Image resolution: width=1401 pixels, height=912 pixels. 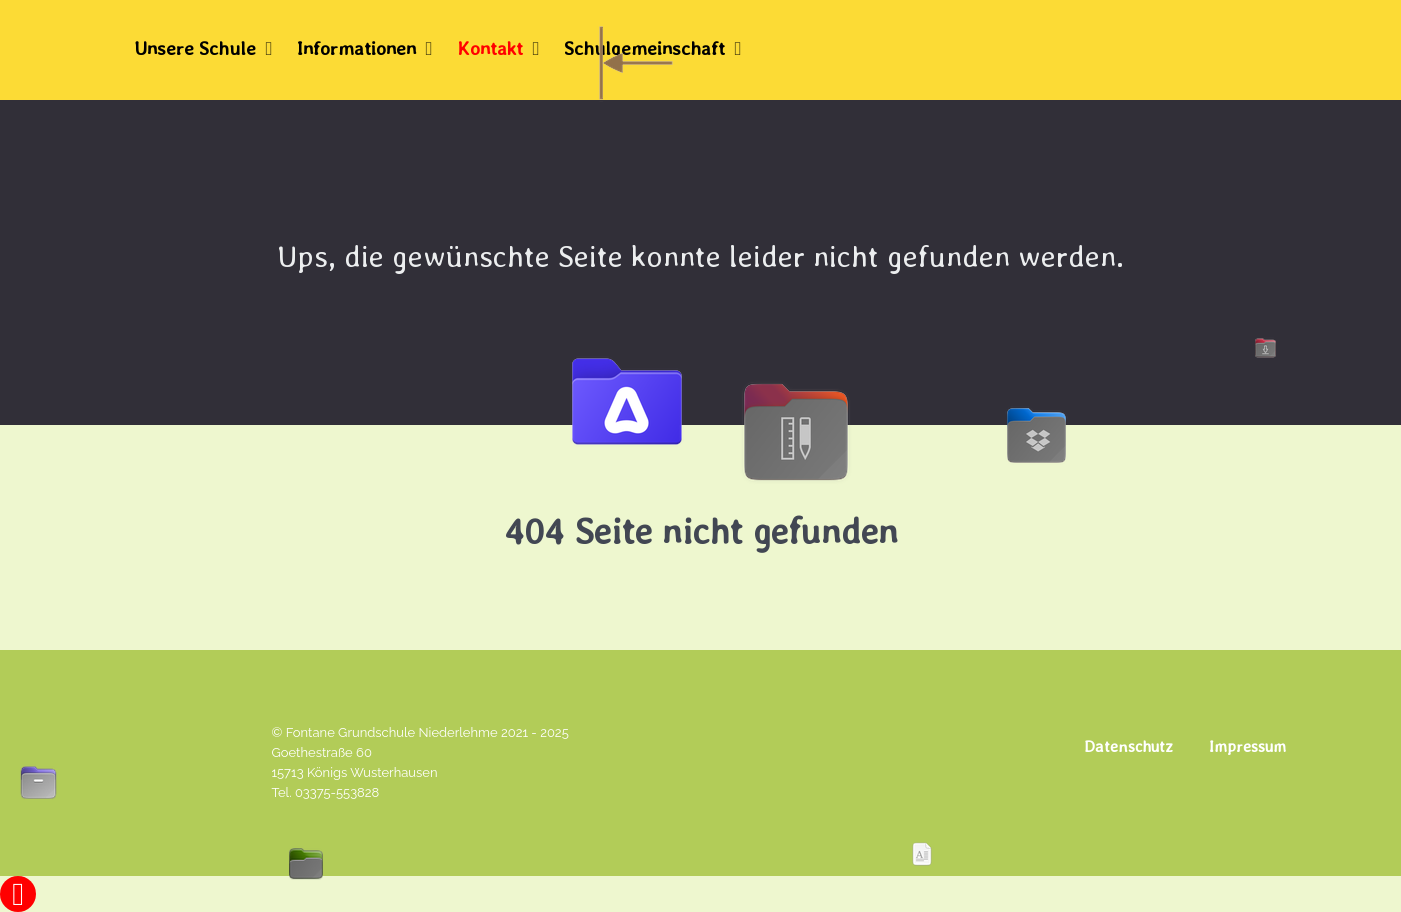 What do you see at coordinates (636, 63) in the screenshot?
I see `go to the first item in a list or sequence` at bounding box center [636, 63].